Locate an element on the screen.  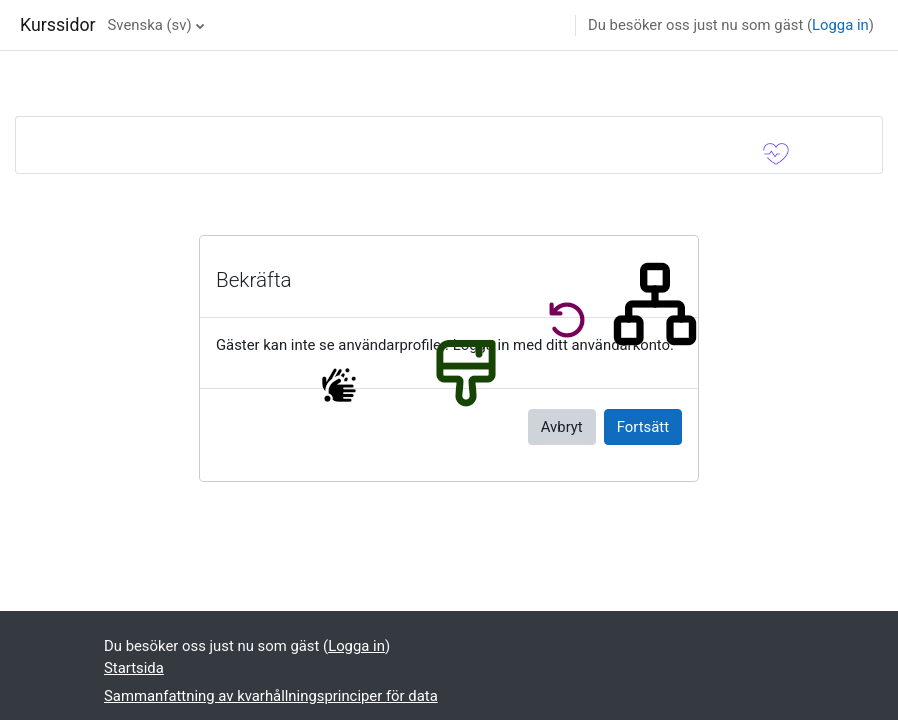
view network topology or connections is located at coordinates (655, 304).